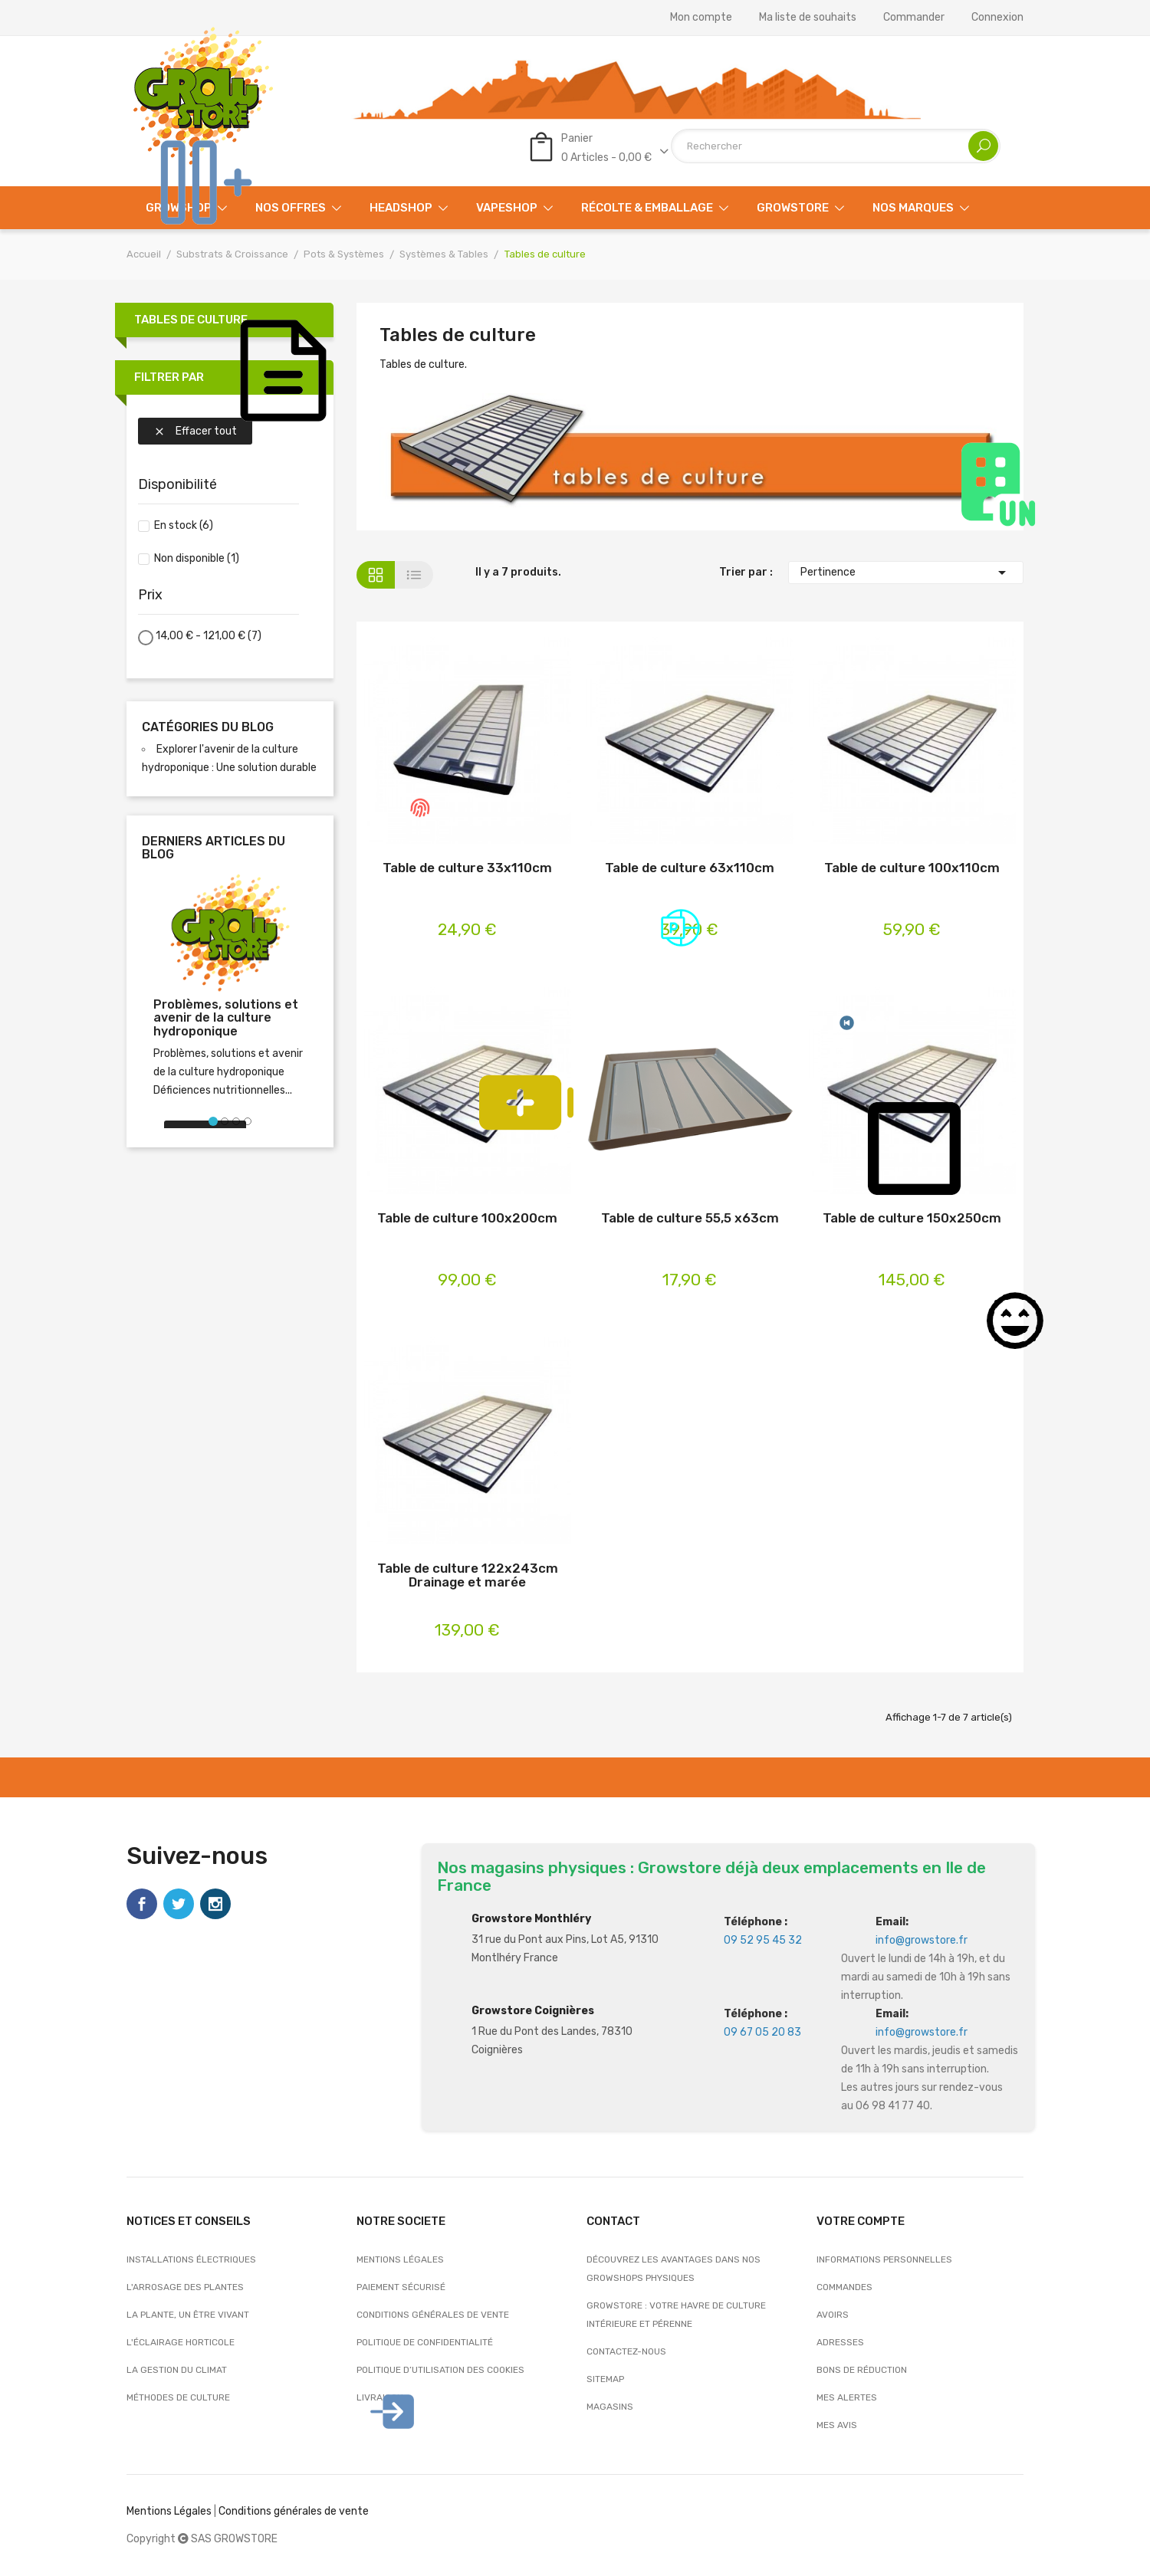 The width and height of the screenshot is (1150, 2576). What do you see at coordinates (1015, 1321) in the screenshot?
I see `rate your experience as very satisfied` at bounding box center [1015, 1321].